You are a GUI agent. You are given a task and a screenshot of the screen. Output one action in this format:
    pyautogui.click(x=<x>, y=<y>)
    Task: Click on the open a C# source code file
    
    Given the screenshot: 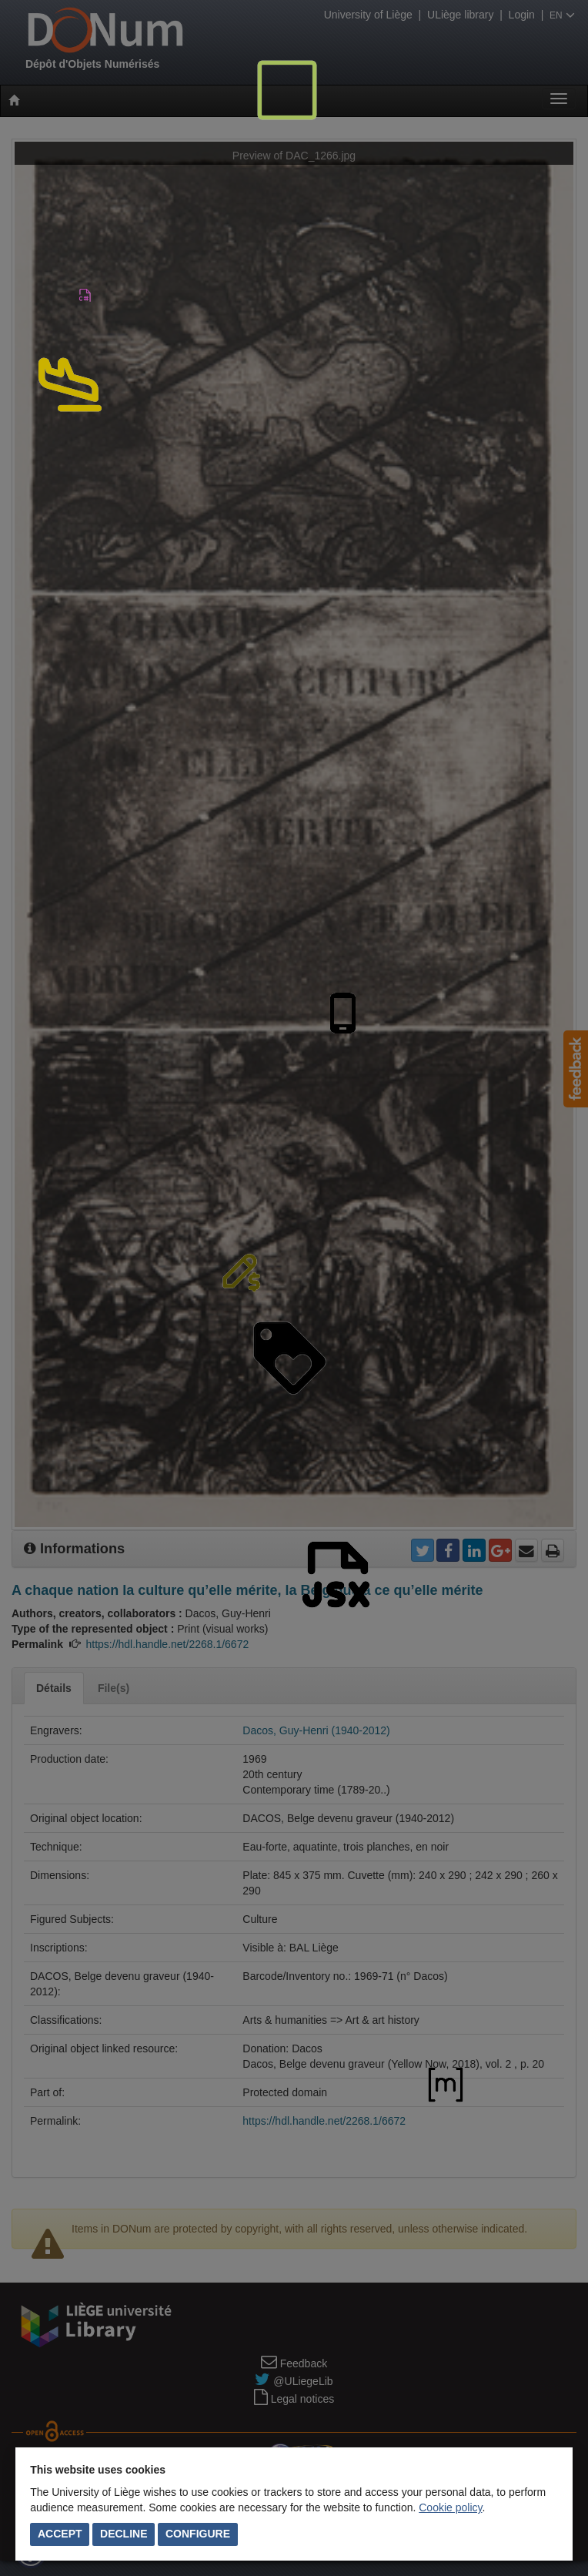 What is the action you would take?
    pyautogui.click(x=85, y=295)
    